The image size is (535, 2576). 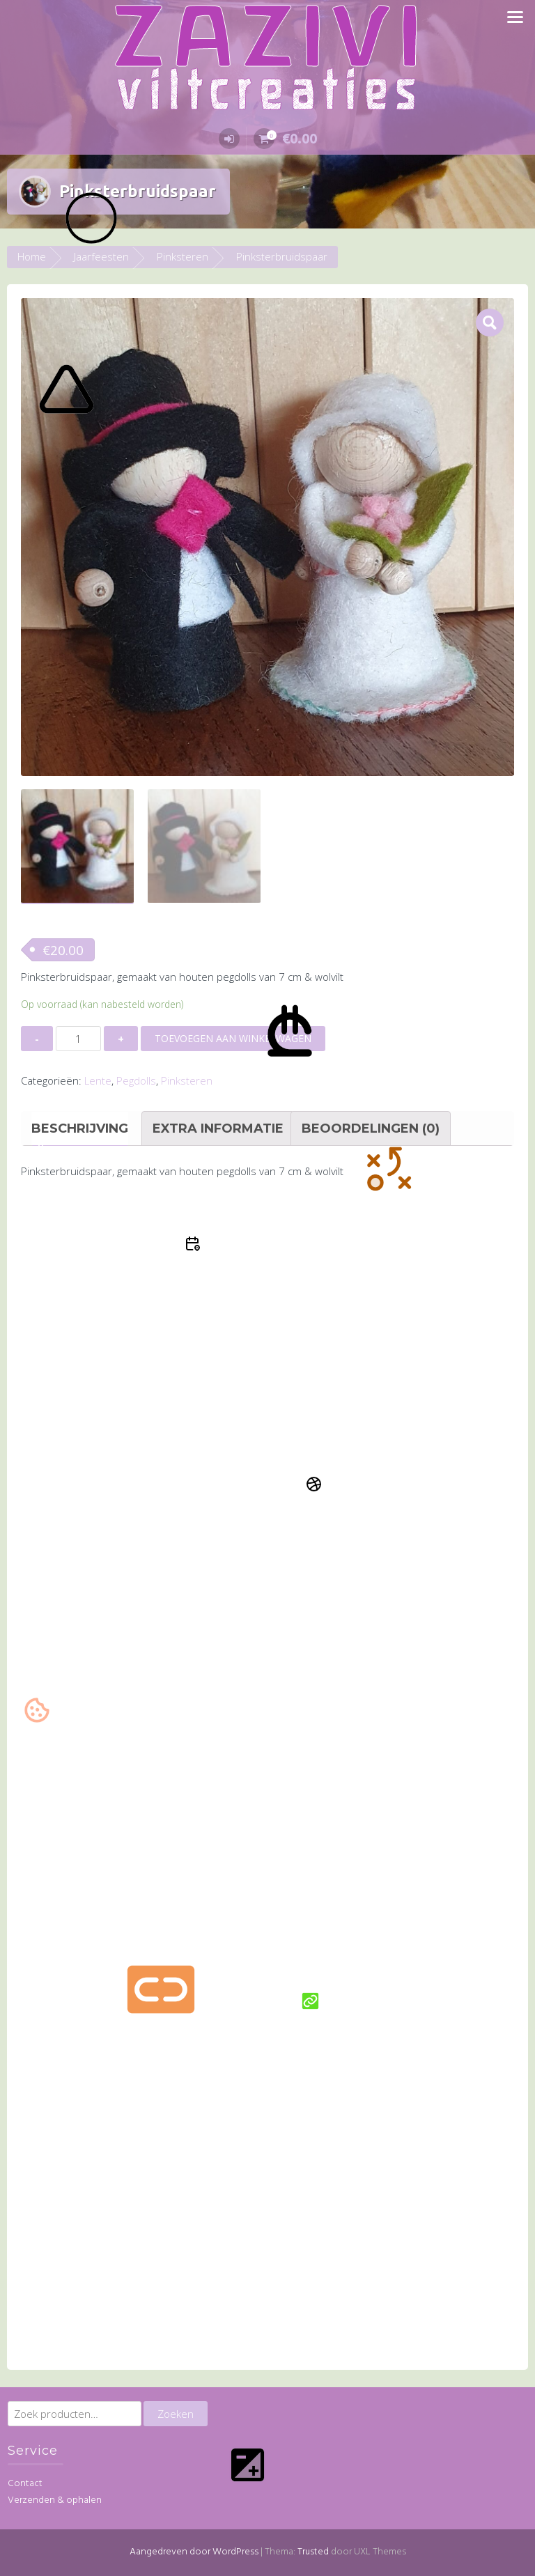 What do you see at coordinates (91, 218) in the screenshot?
I see `unselected option in a radio button group` at bounding box center [91, 218].